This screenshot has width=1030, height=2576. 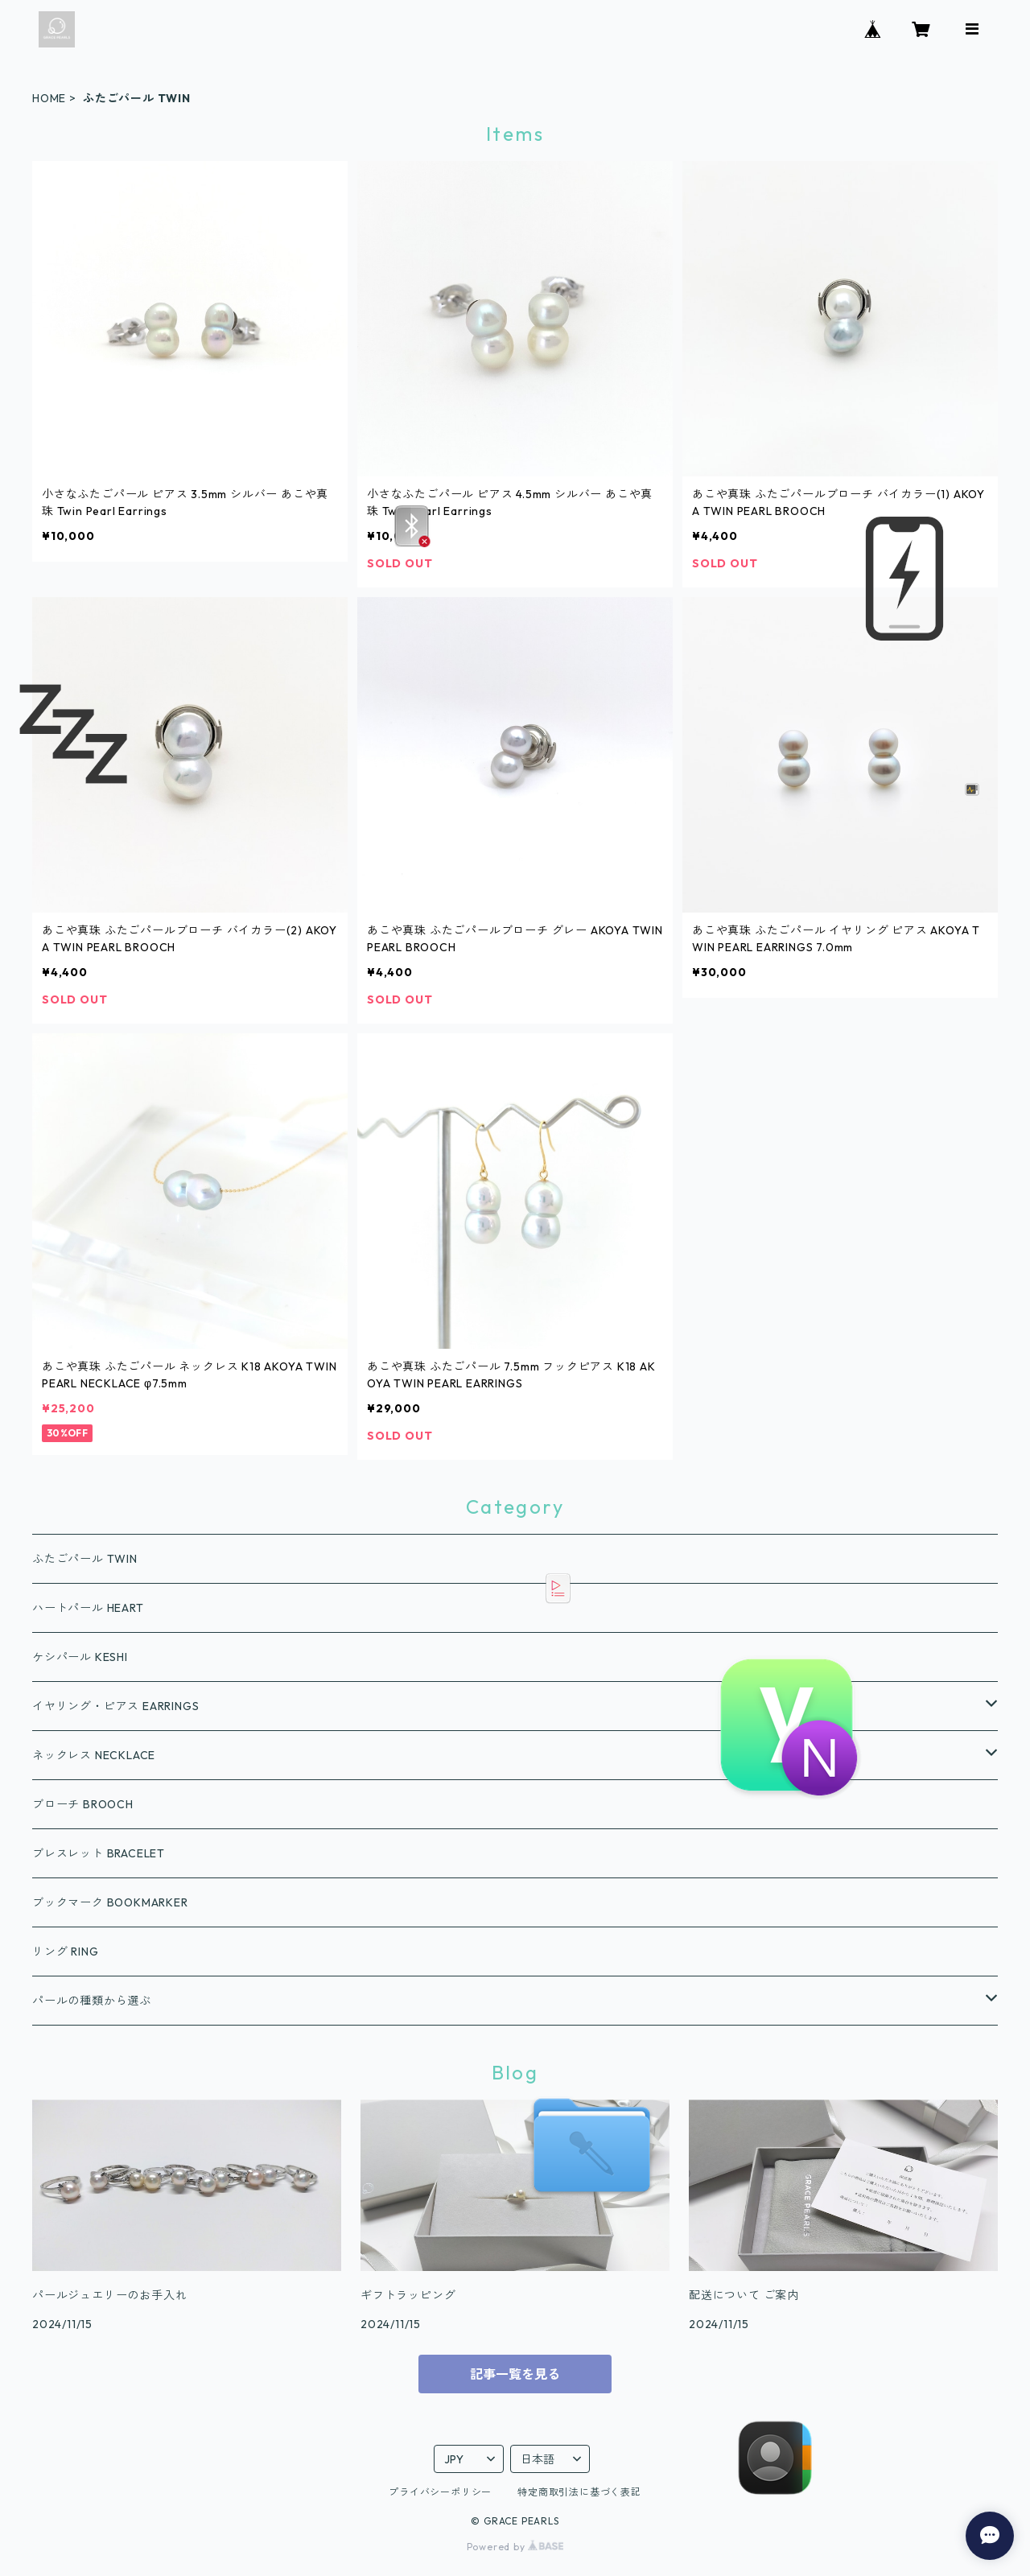 I want to click on view phone battery status, so click(x=904, y=579).